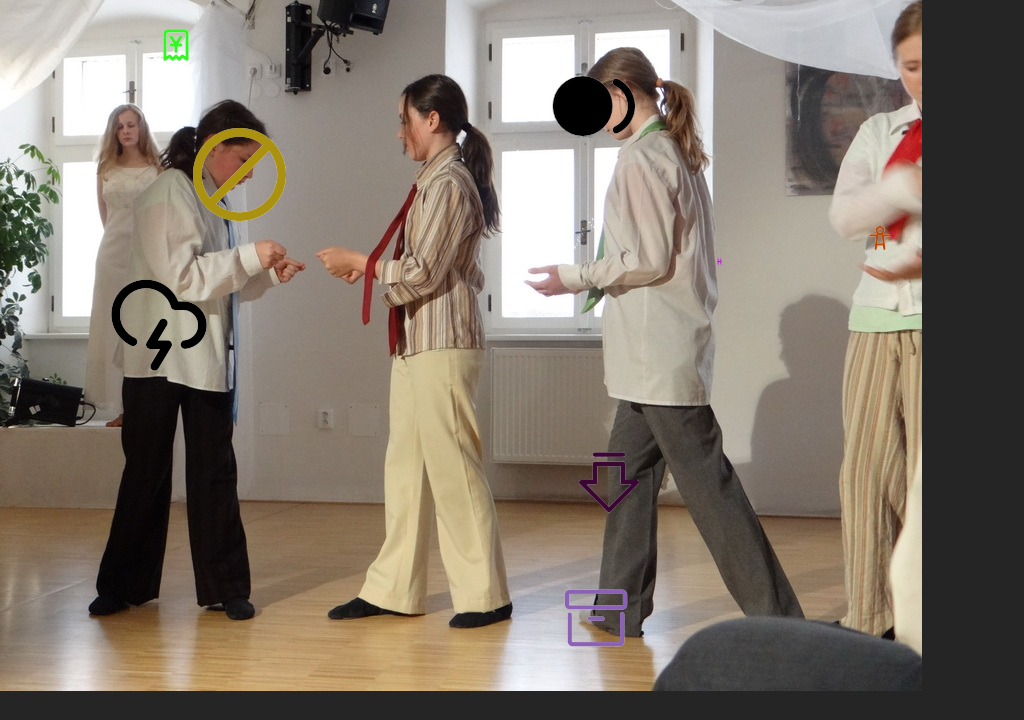 Image resolution: width=1024 pixels, height=720 pixels. Describe the element at coordinates (719, 261) in the screenshot. I see `indicates H or HSPA mobile network connection` at that location.